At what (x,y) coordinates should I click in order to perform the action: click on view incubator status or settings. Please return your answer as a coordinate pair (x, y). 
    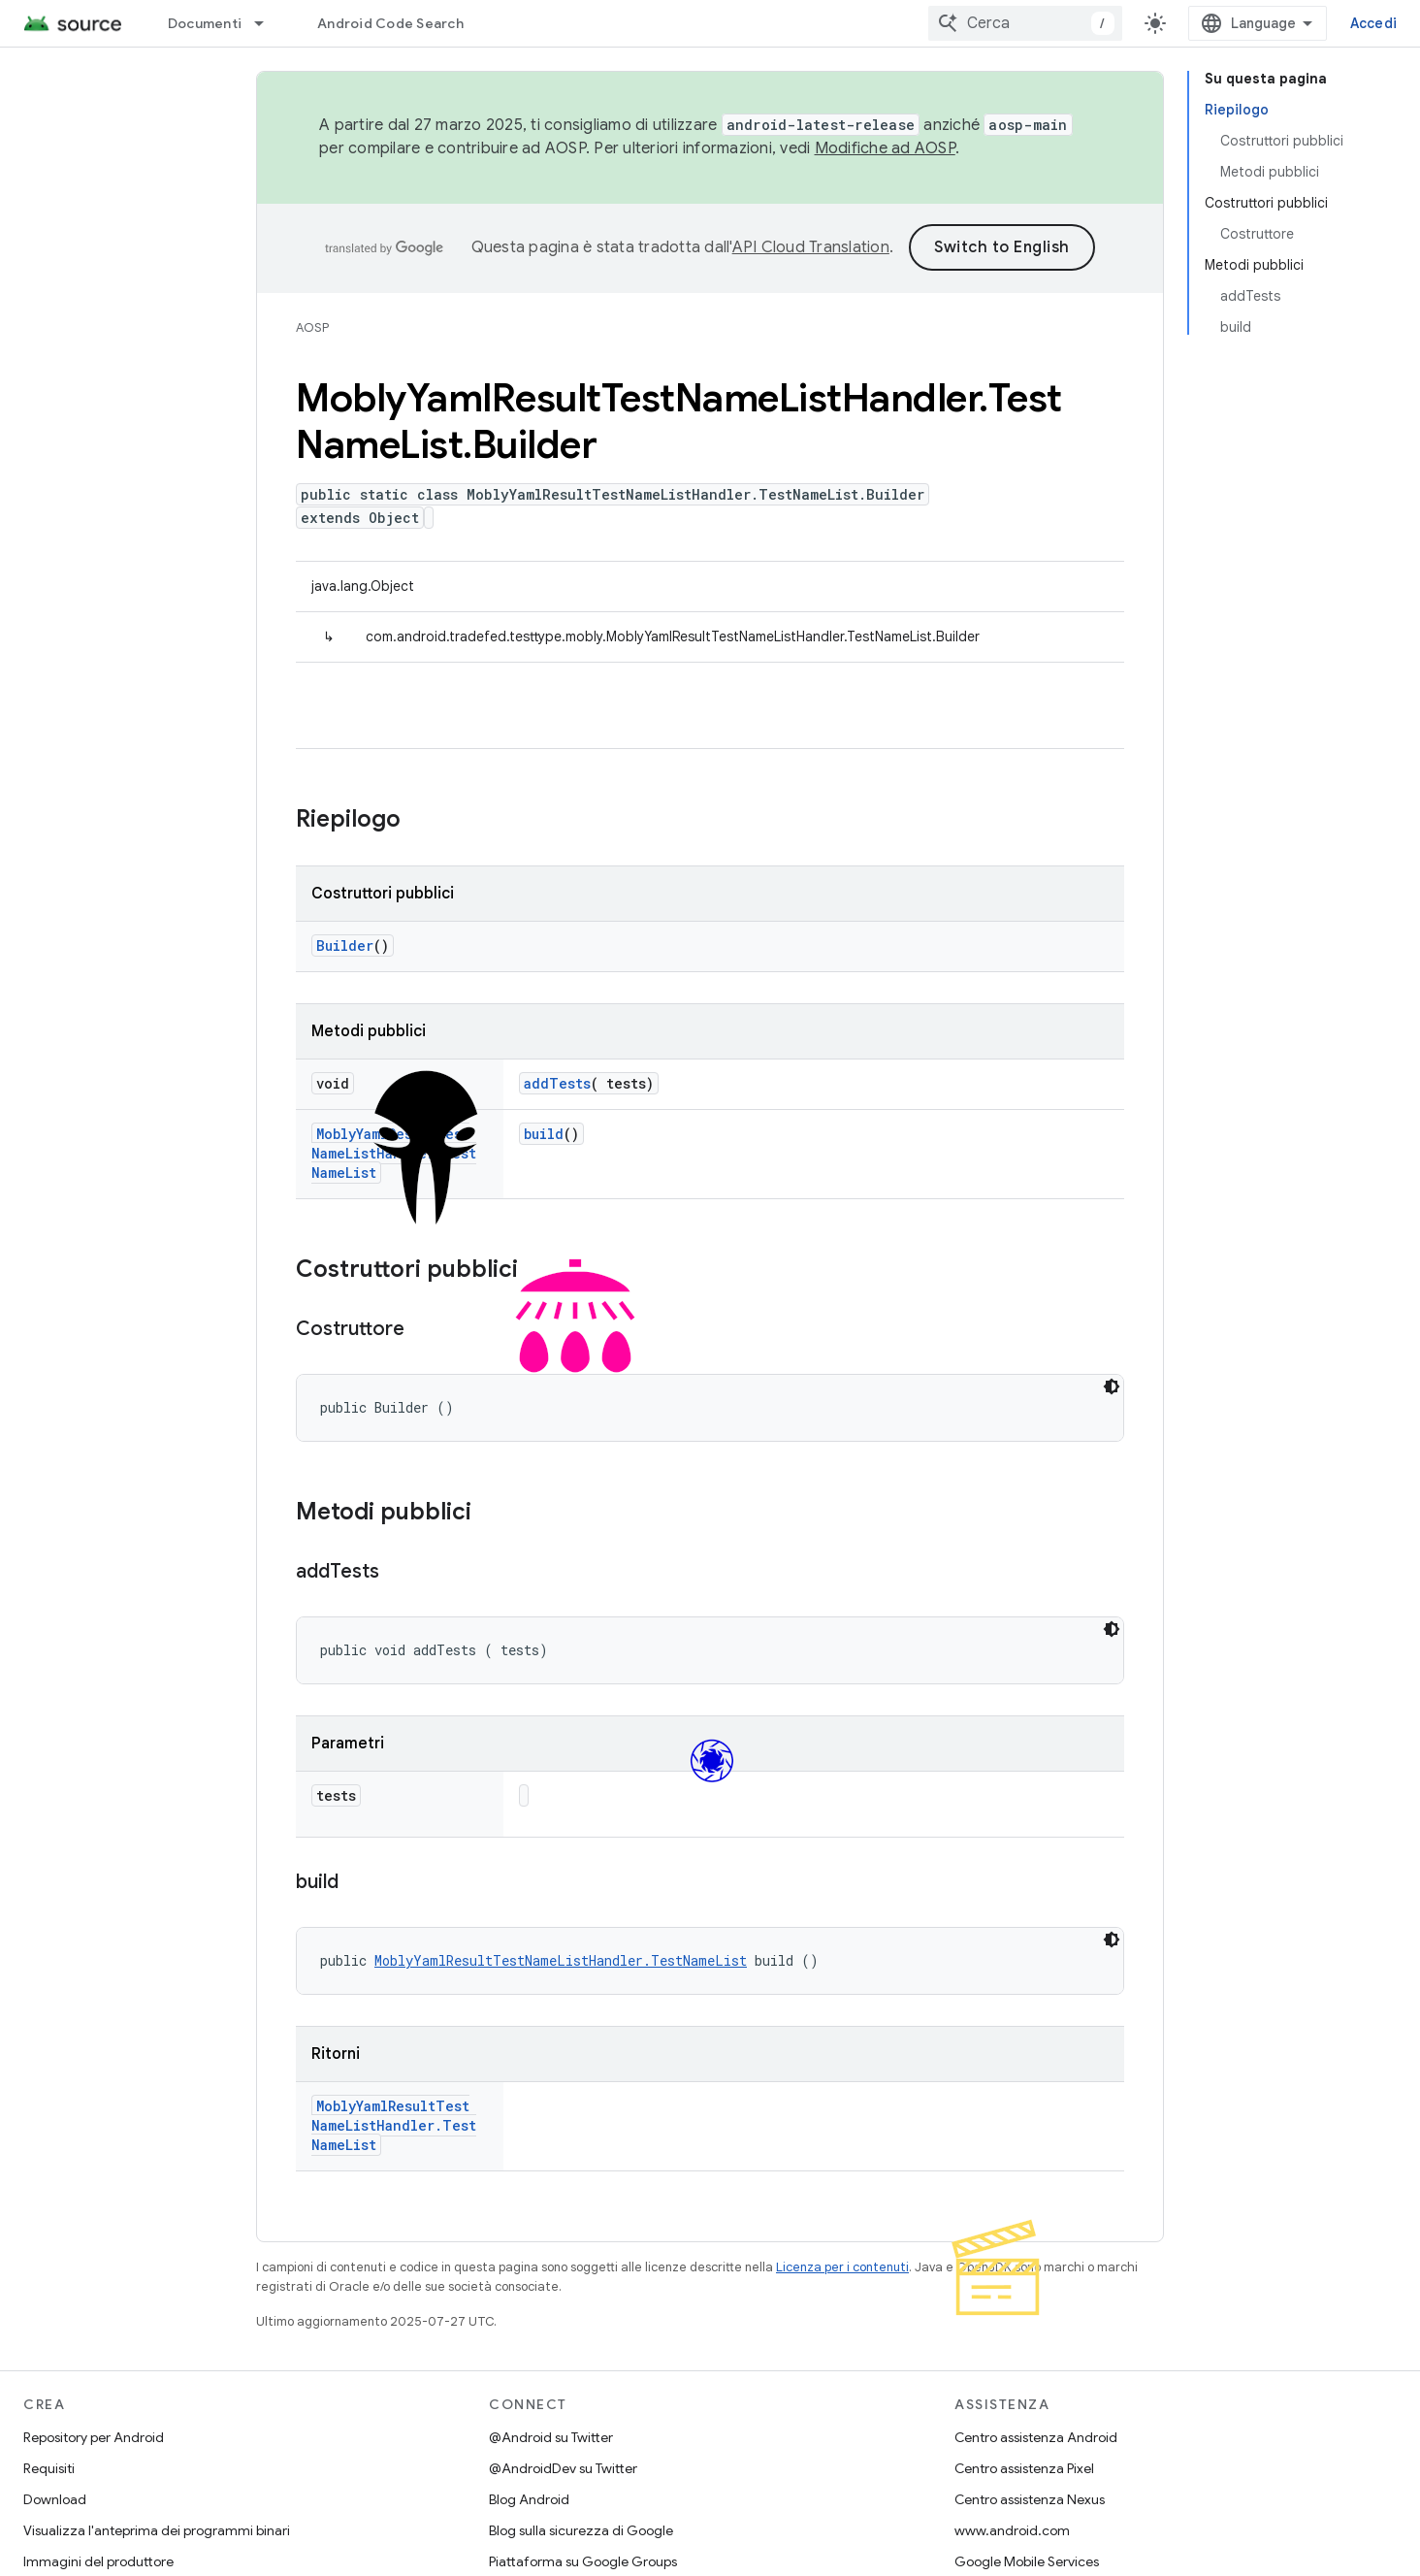
    Looking at the image, I should click on (575, 1315).